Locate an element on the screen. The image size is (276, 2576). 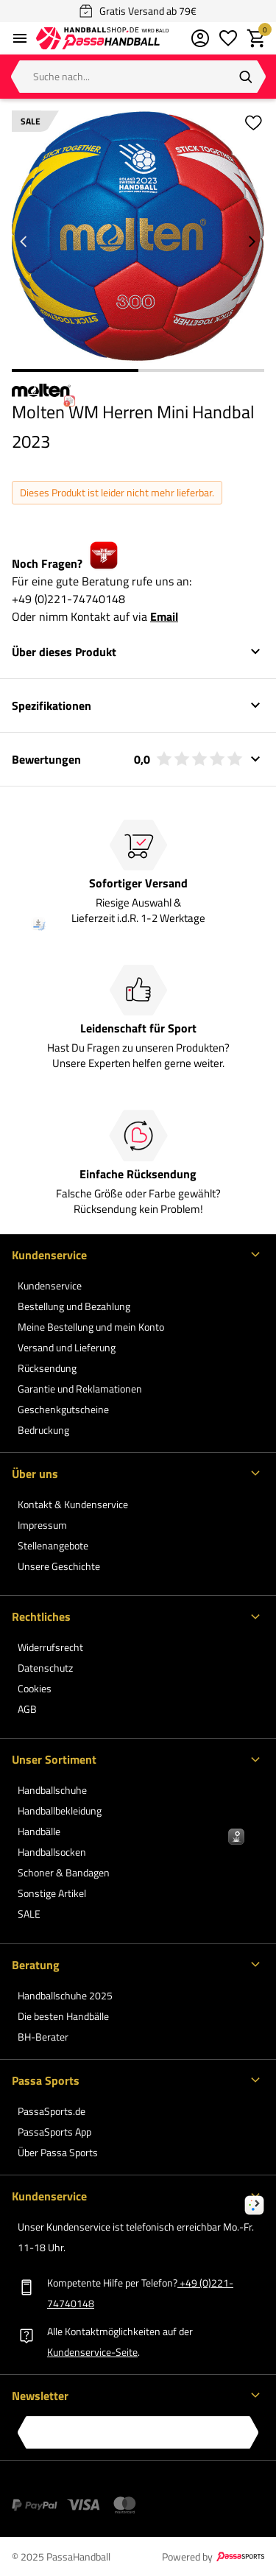
open wicked engine editor is located at coordinates (236, 1837).